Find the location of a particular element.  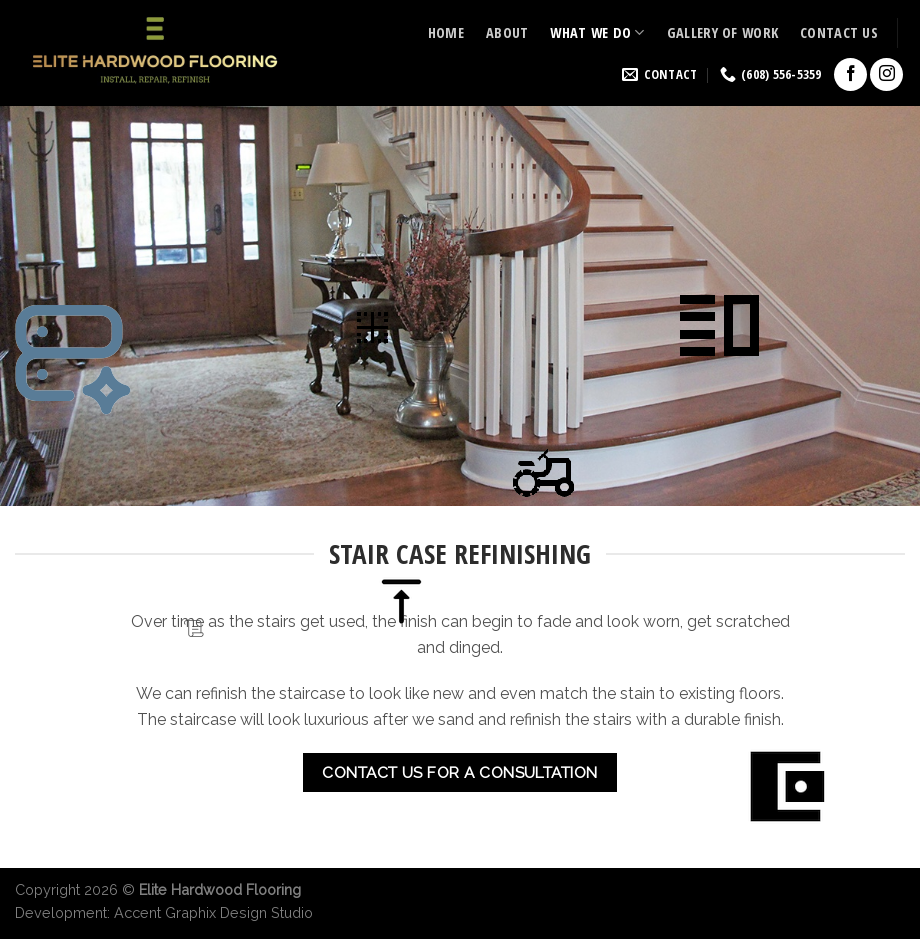

align content to the top is located at coordinates (401, 601).